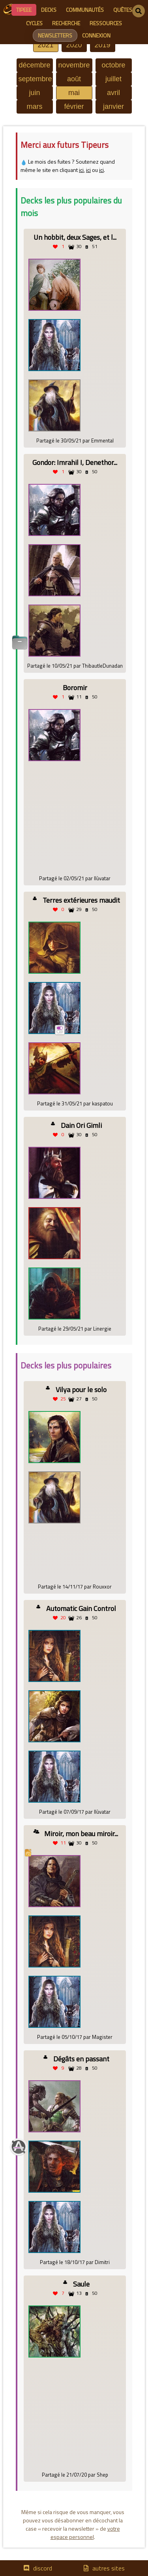 The image size is (148, 2576). Describe the element at coordinates (28, 1853) in the screenshot. I see `open libreoffice draw application` at that location.